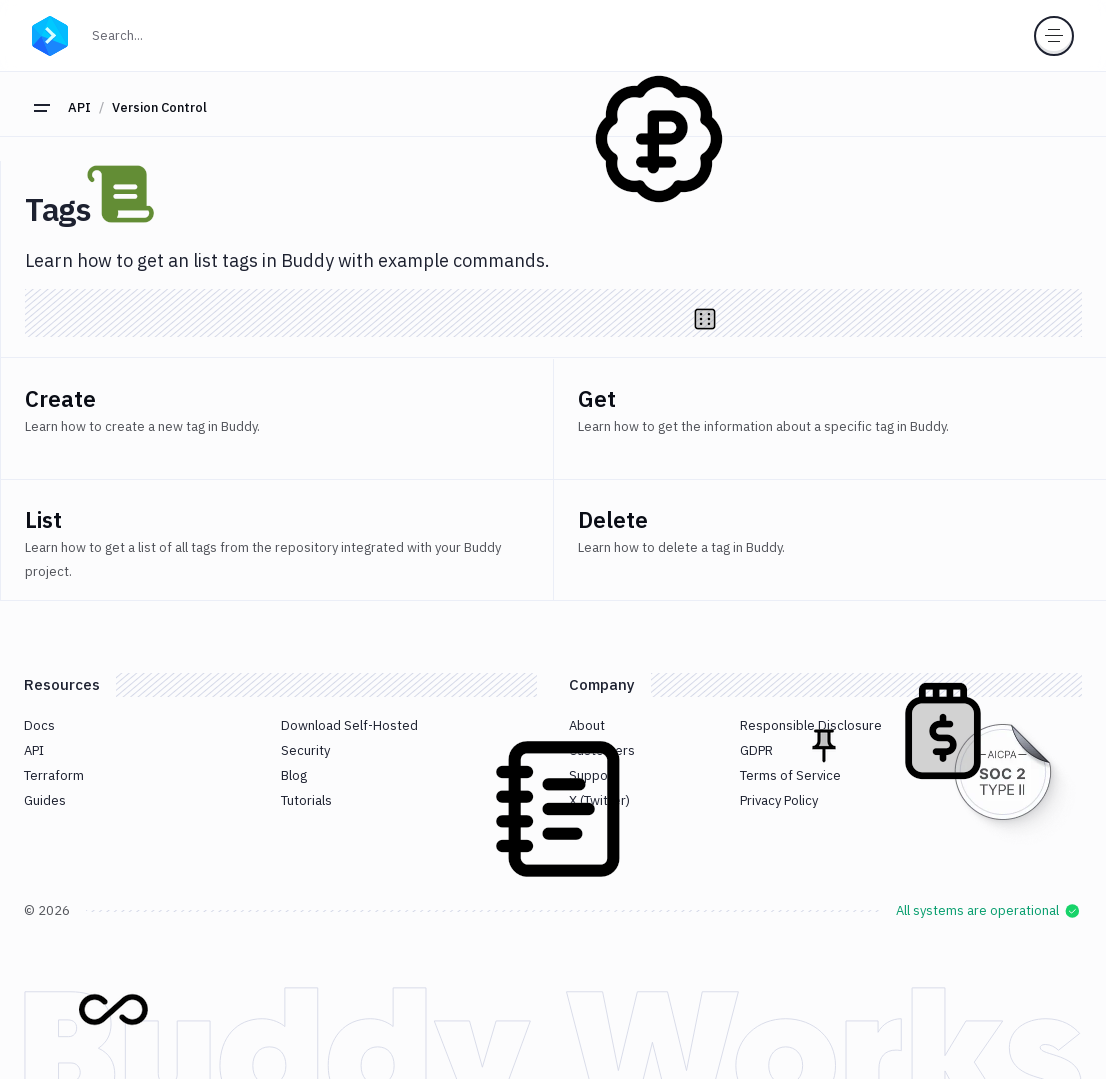 The height and width of the screenshot is (1079, 1106). What do you see at coordinates (564, 809) in the screenshot?
I see `open your notes or notebook` at bounding box center [564, 809].